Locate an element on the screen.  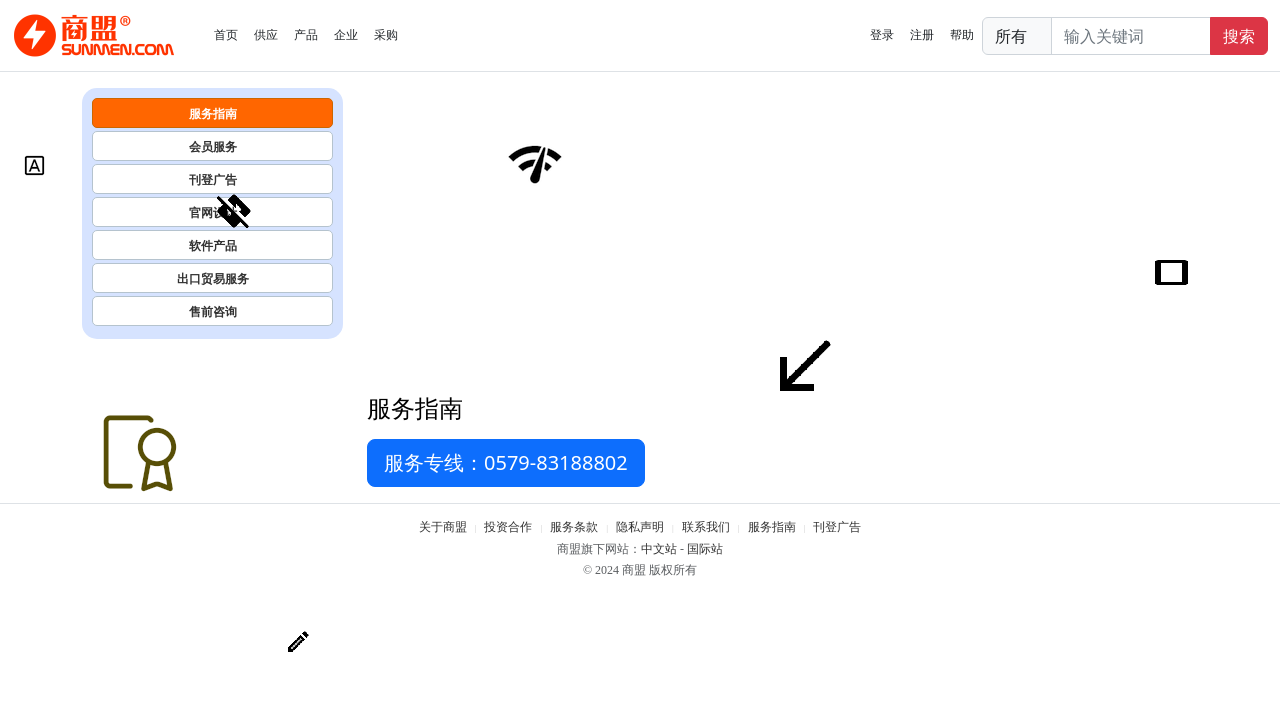
check network connection speed is located at coordinates (535, 164).